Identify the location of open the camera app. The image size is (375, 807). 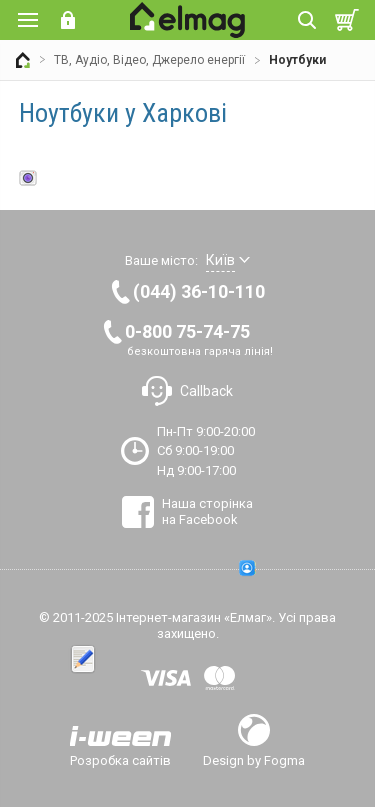
(28, 178).